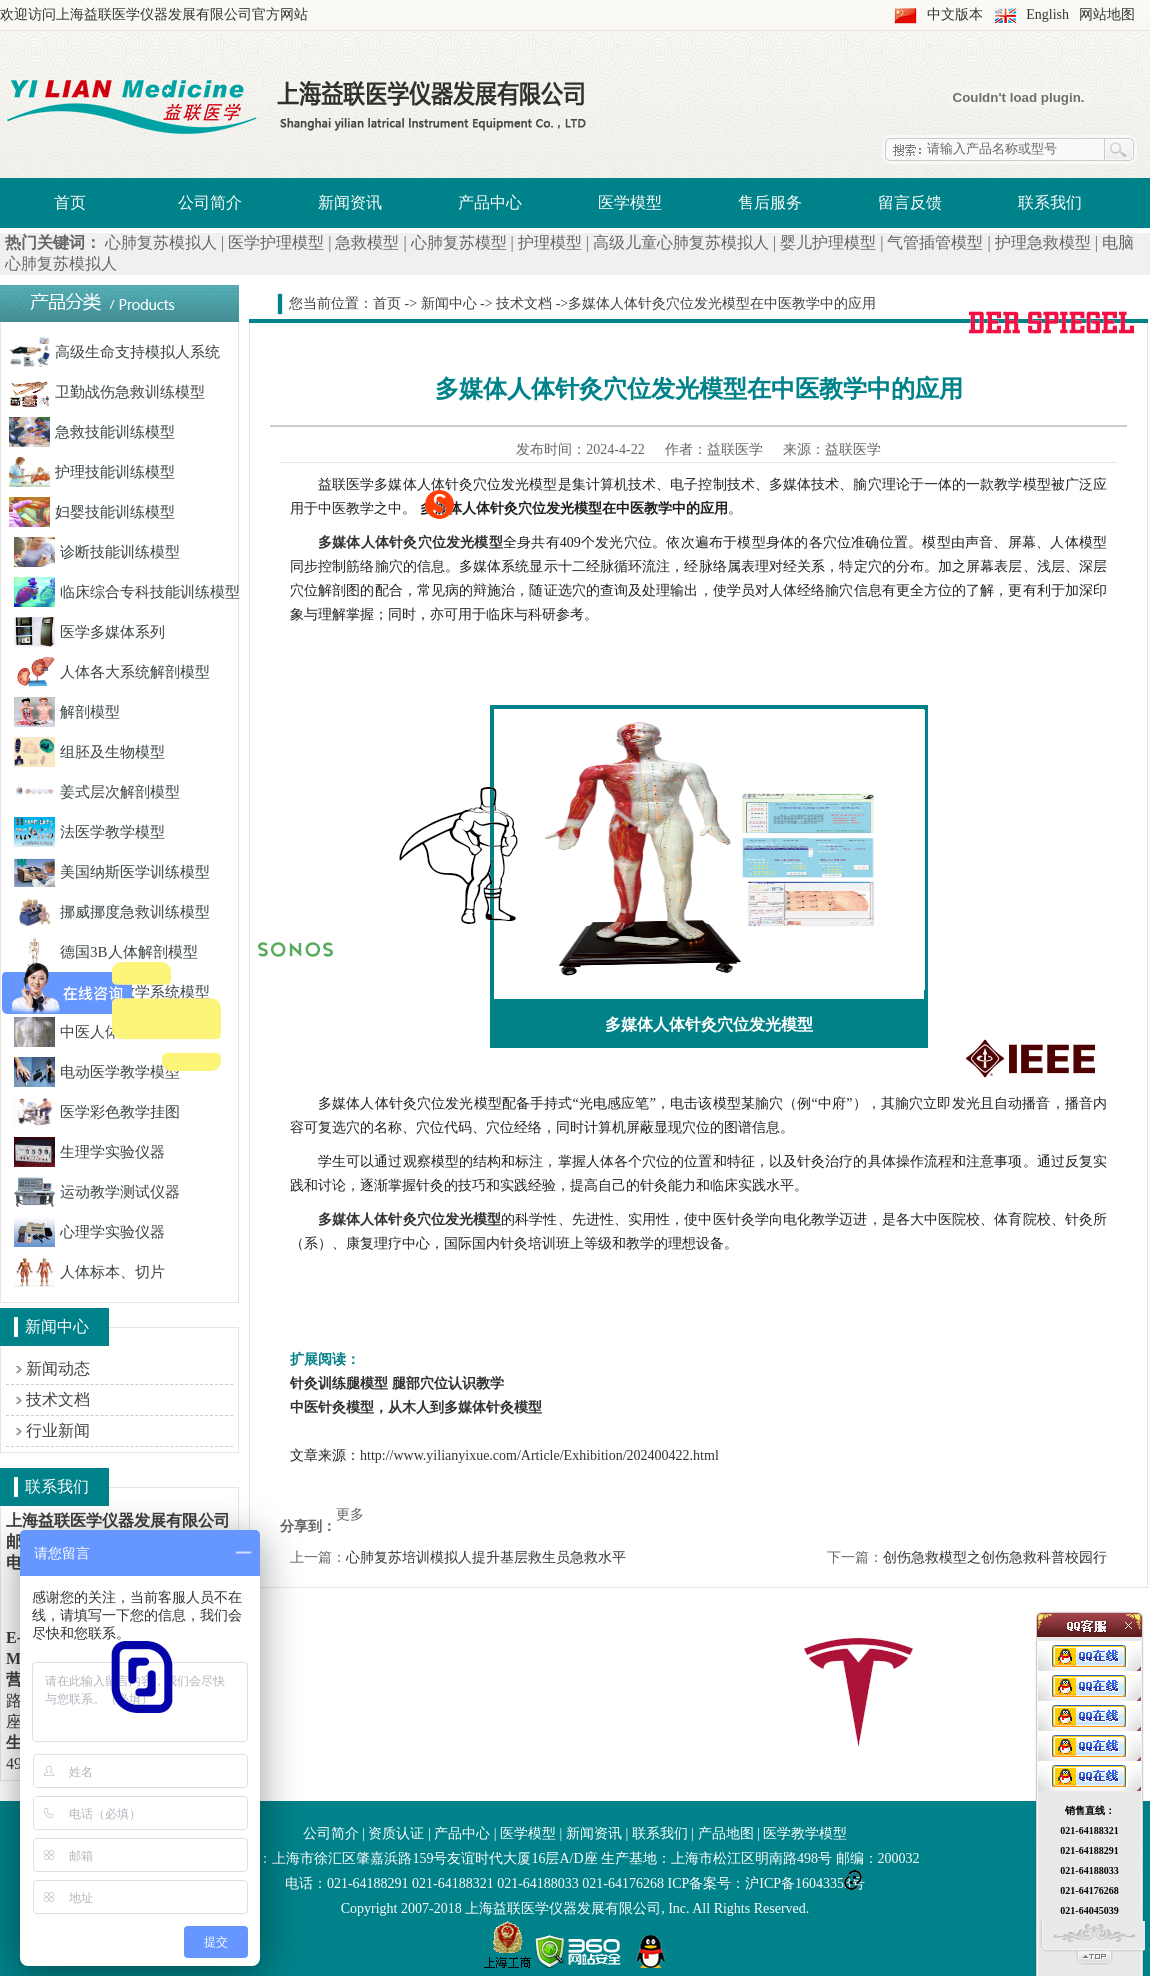 Image resolution: width=1150 pixels, height=1976 pixels. Describe the element at coordinates (166, 1016) in the screenshot. I see `retool app or service logo` at that location.